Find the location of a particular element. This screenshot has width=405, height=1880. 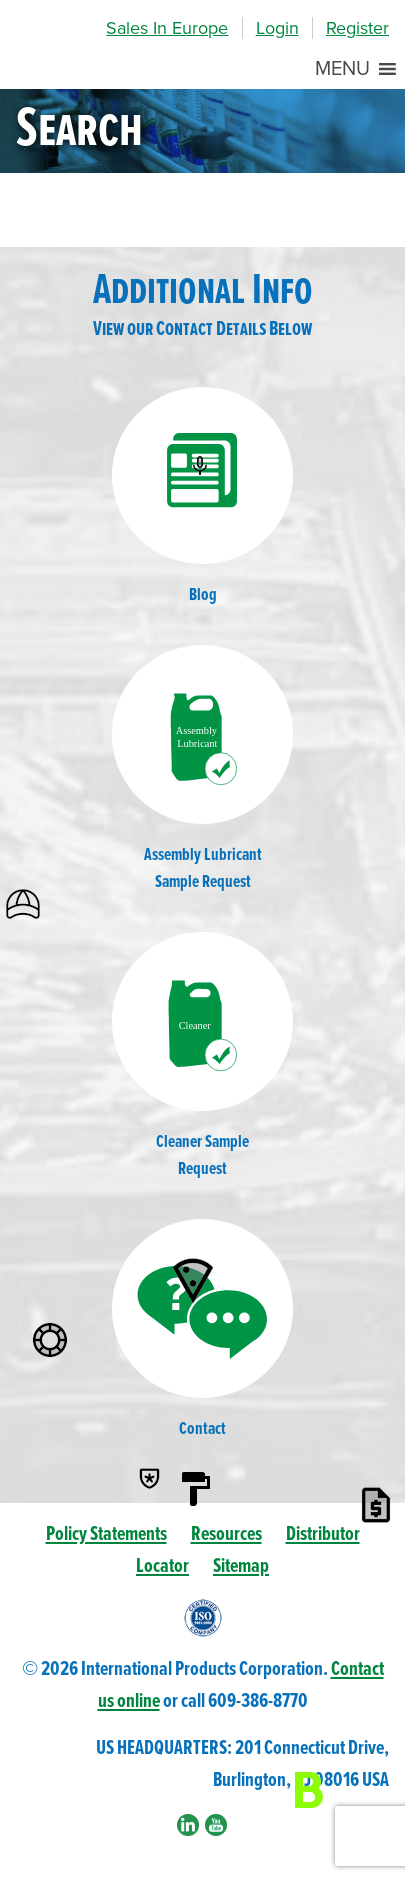

access casino or gambling games is located at coordinates (50, 1340).